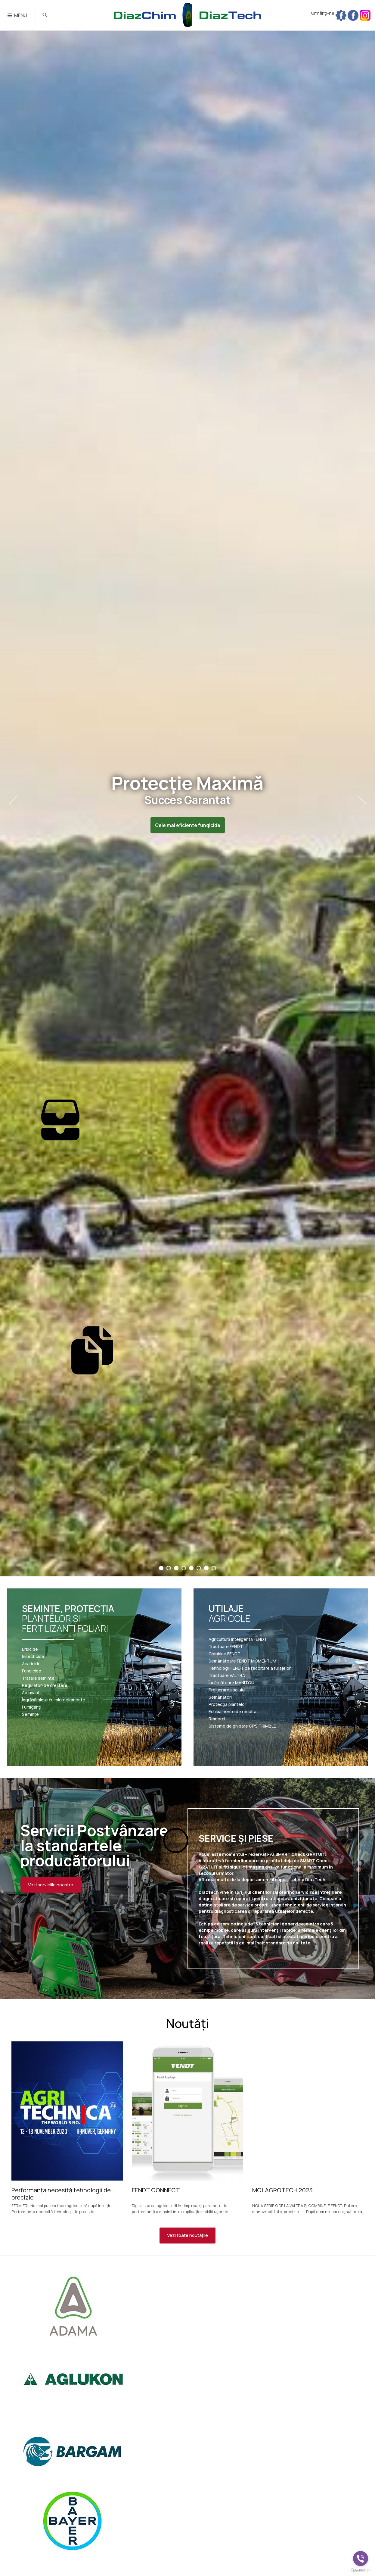 The width and height of the screenshot is (375, 2576). Describe the element at coordinates (60, 1120) in the screenshot. I see `view stacked file trays or inbox` at that location.